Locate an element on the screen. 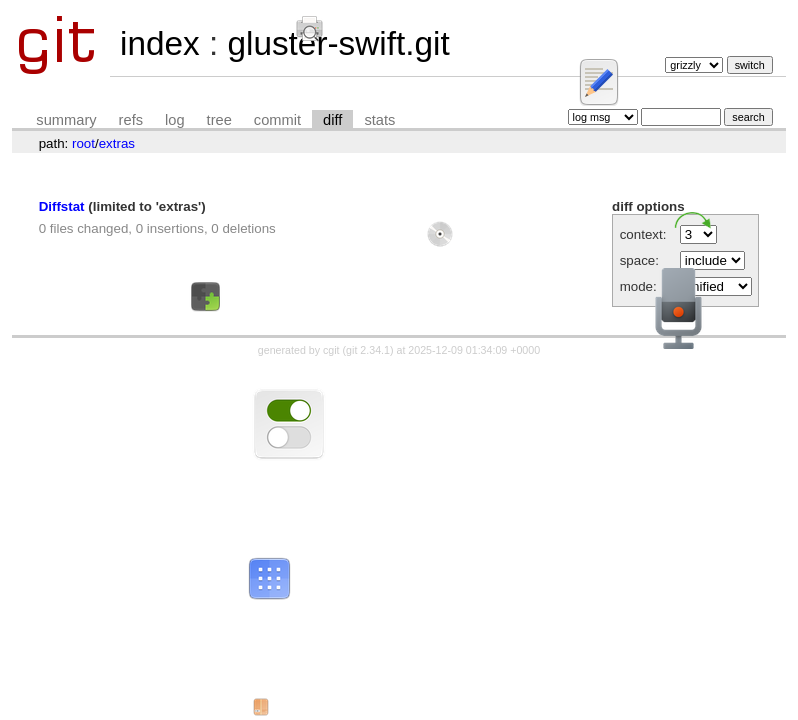 The height and width of the screenshot is (720, 798). open voice recorder app is located at coordinates (678, 308).